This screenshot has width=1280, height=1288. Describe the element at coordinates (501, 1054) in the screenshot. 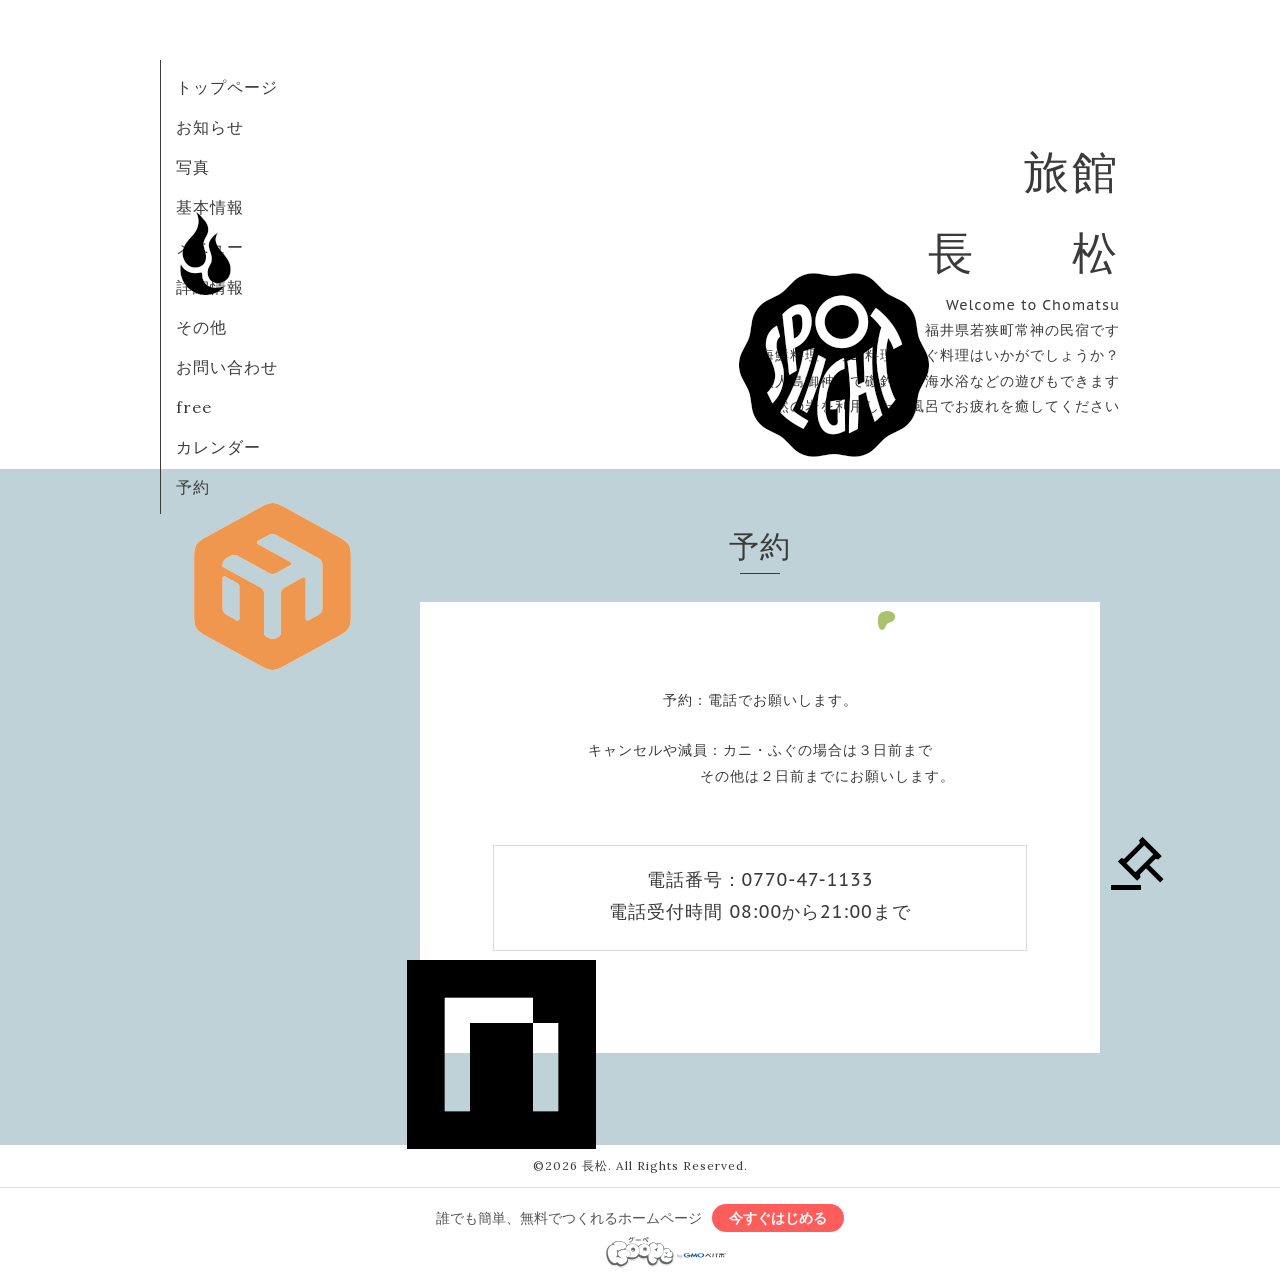

I see `visit NameMC website` at that location.